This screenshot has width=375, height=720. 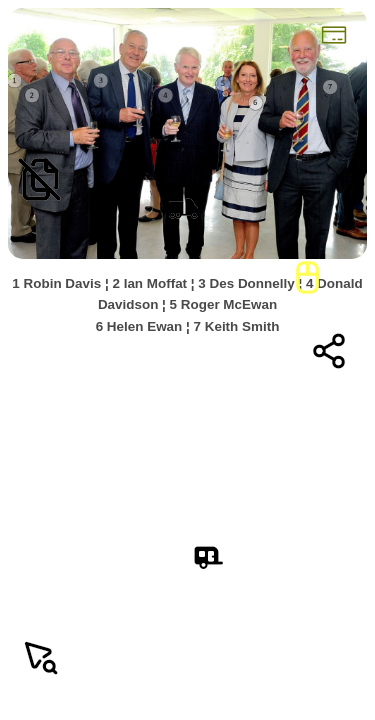 What do you see at coordinates (39, 179) in the screenshot?
I see `files are unavailable or inaccessible` at bounding box center [39, 179].